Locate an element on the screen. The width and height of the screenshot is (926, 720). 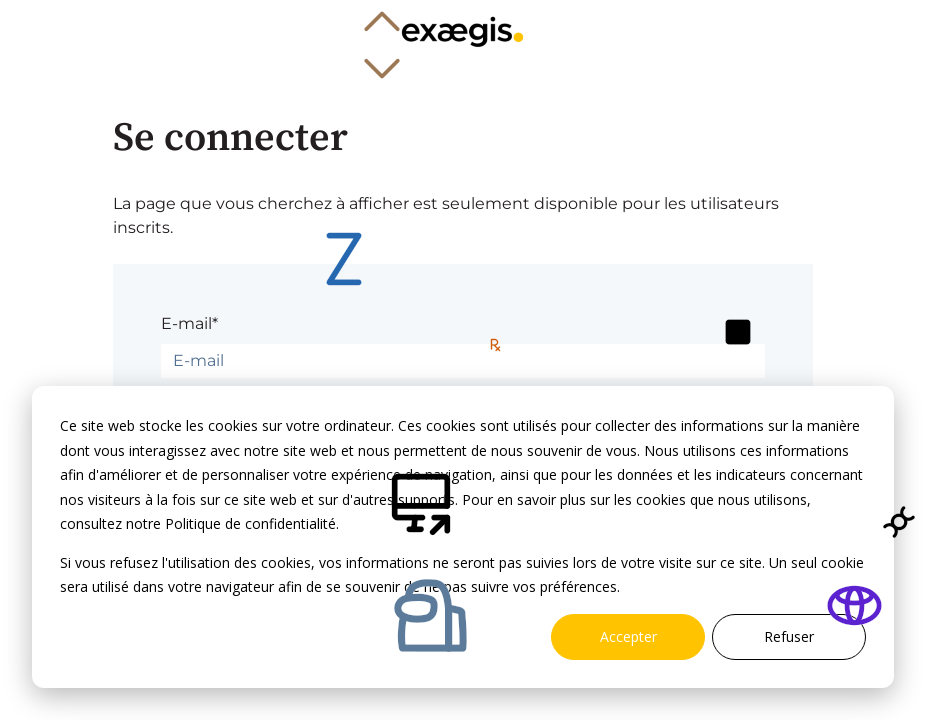
stop media playback is located at coordinates (738, 332).